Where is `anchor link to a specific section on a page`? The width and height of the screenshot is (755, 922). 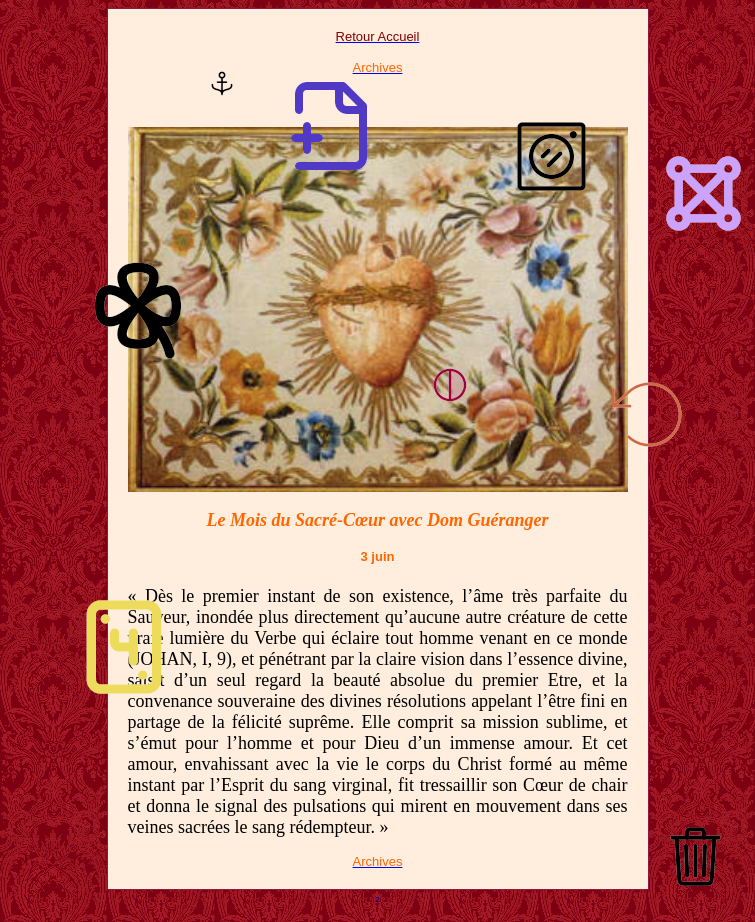
anchor link to a specific section on a page is located at coordinates (222, 83).